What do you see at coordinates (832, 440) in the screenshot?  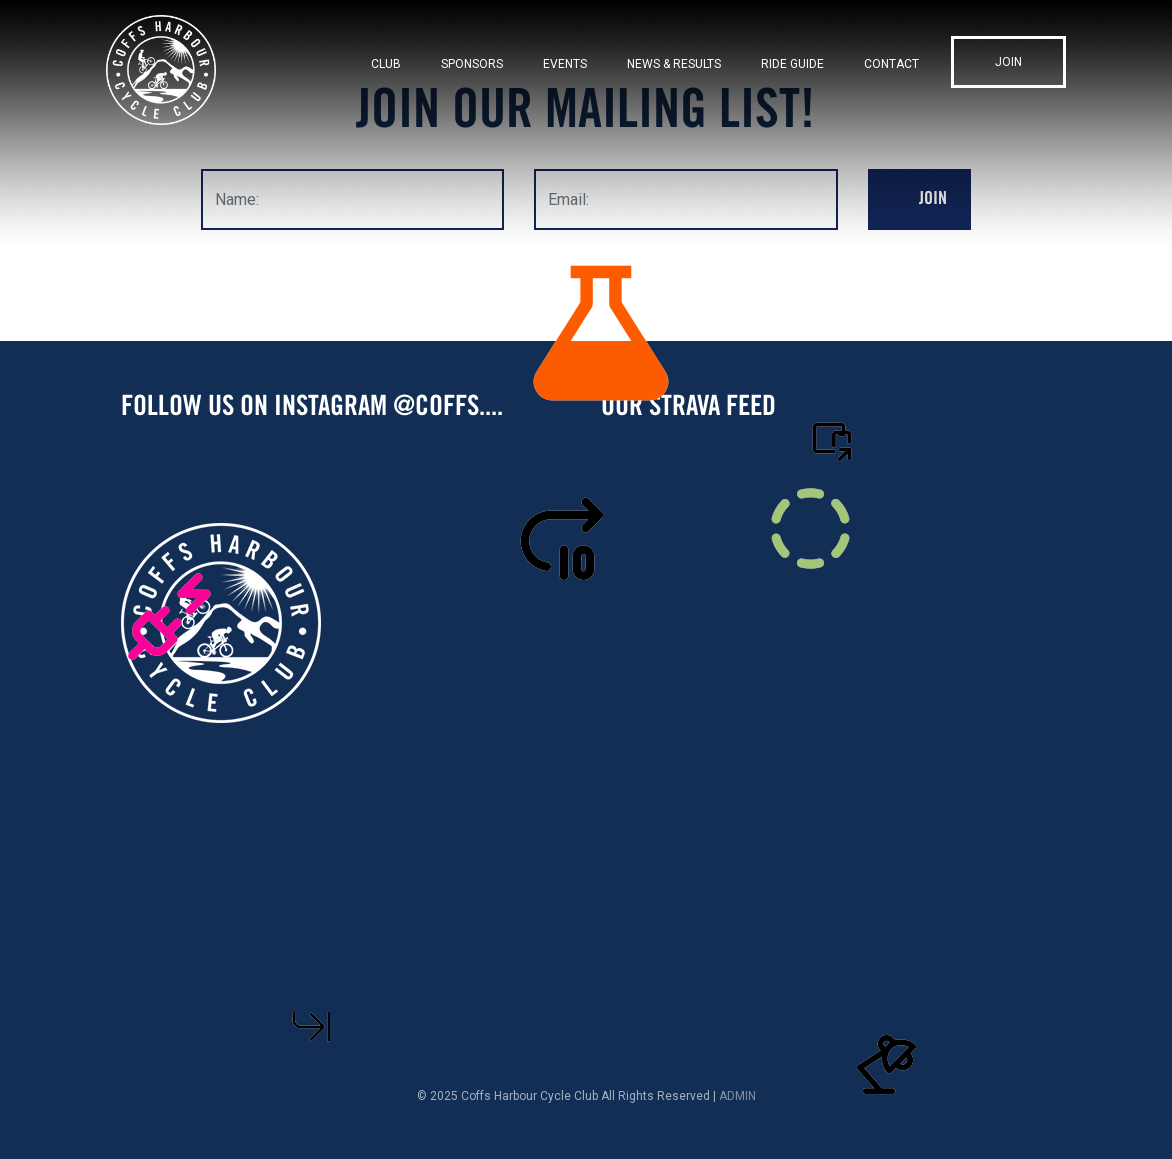 I see `share content across devices` at bounding box center [832, 440].